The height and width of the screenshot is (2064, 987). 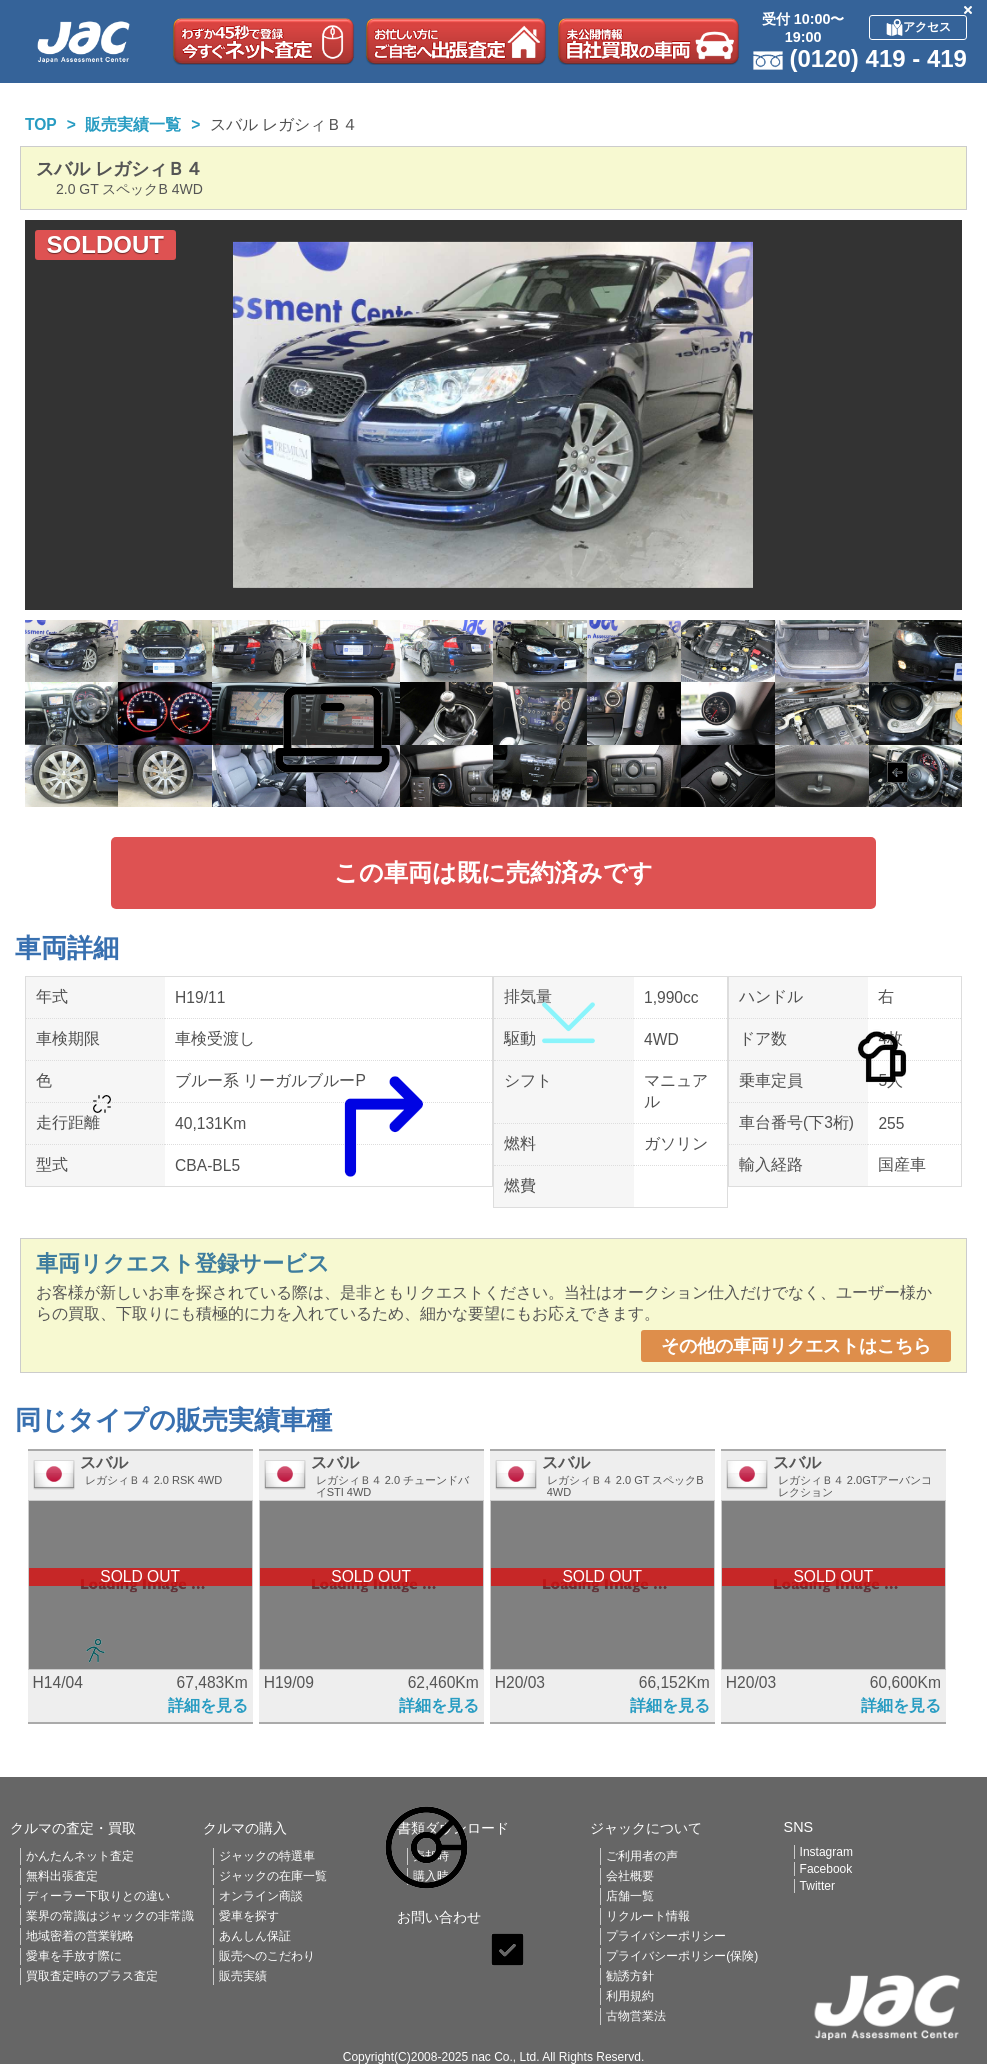 I want to click on go back to the previous screen, so click(x=897, y=772).